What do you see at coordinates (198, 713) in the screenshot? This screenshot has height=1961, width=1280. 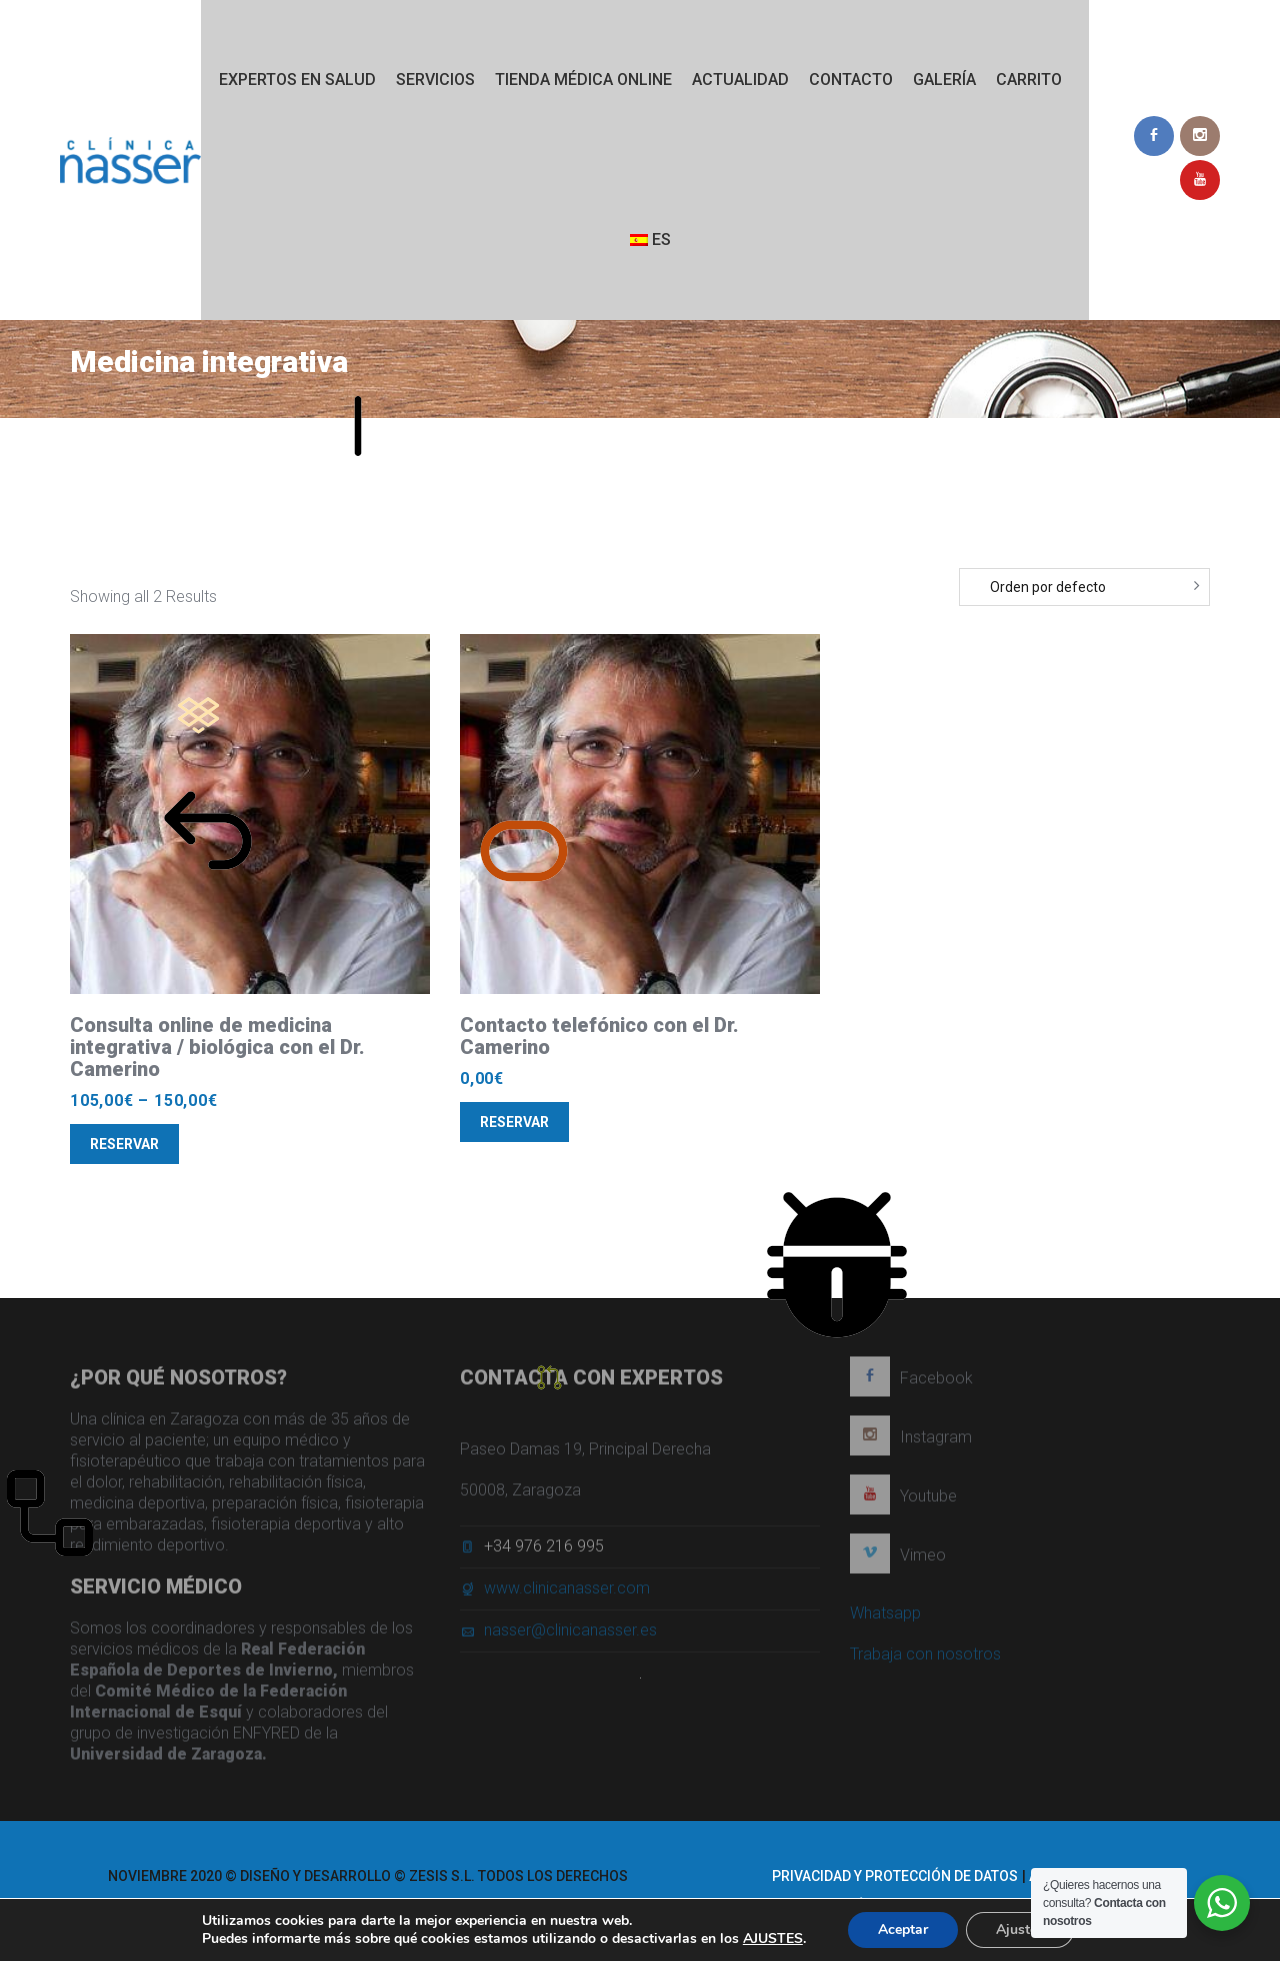 I see `open dropbox cloud storage` at bounding box center [198, 713].